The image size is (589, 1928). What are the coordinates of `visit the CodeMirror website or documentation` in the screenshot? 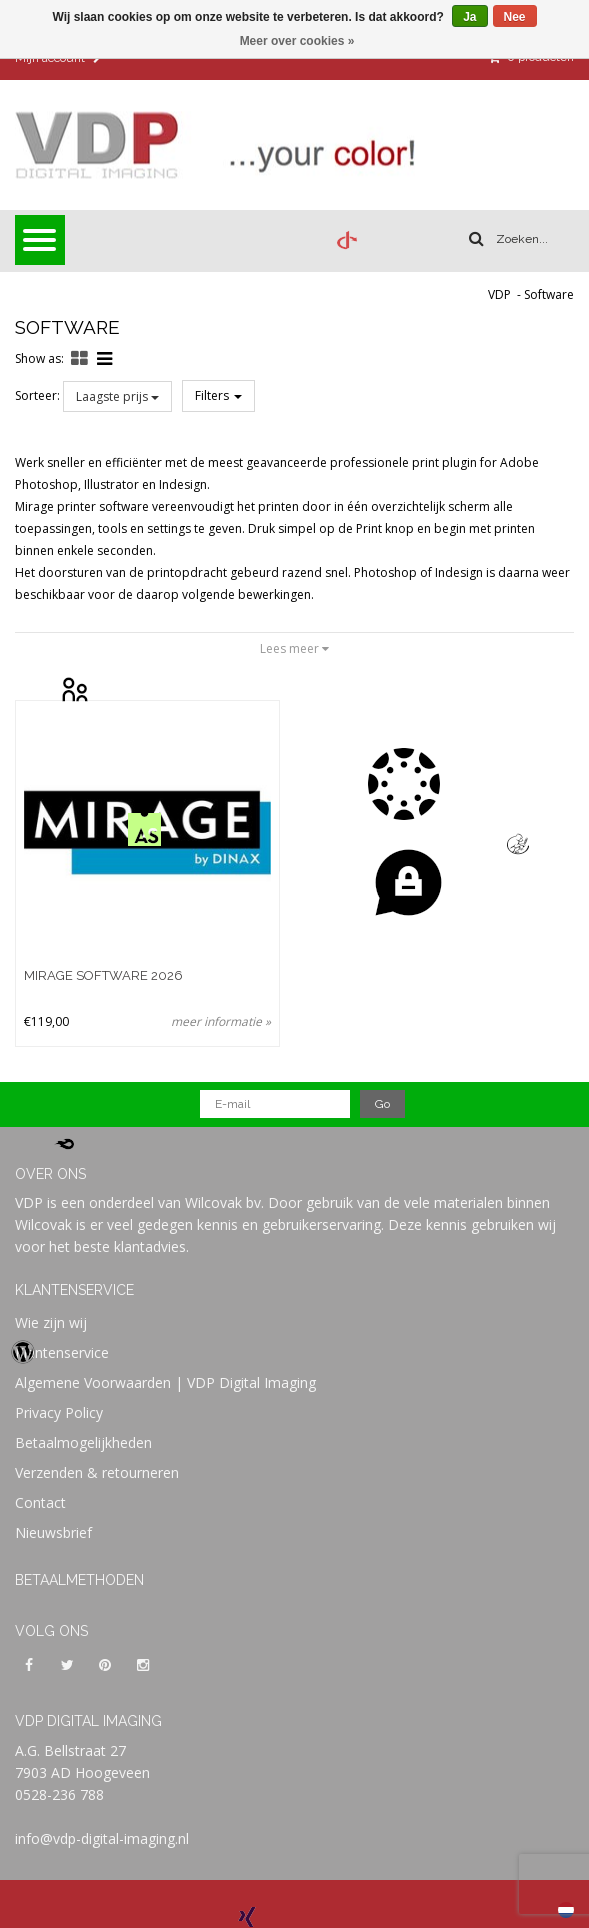 It's located at (518, 844).